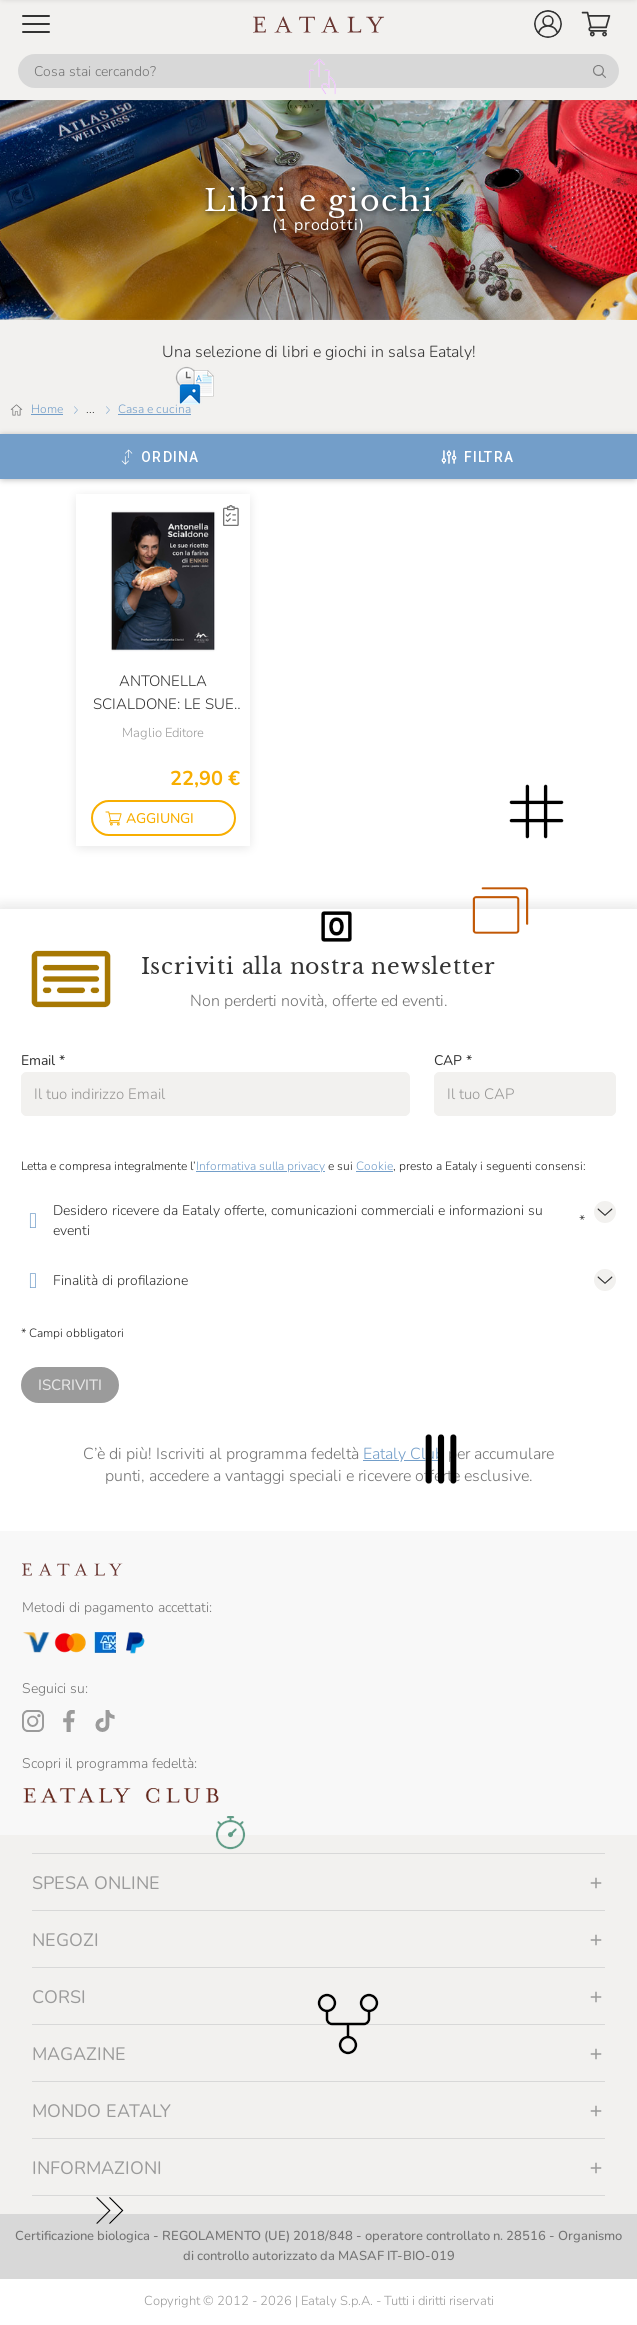 The image size is (637, 2325). What do you see at coordinates (108, 2210) in the screenshot?
I see `skip forward or advance to next item` at bounding box center [108, 2210].